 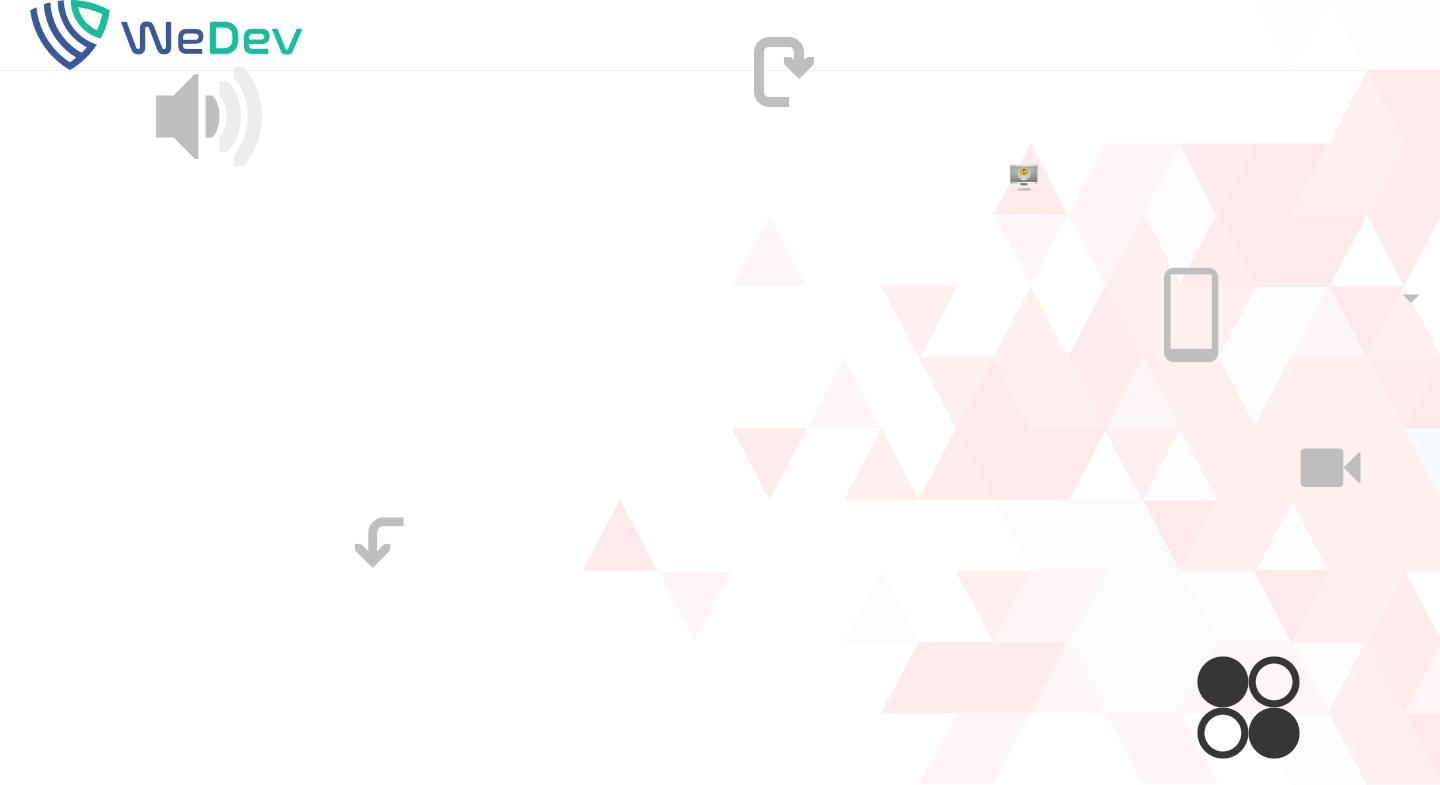 What do you see at coordinates (1411, 298) in the screenshot?
I see `scroll down or view more content below` at bounding box center [1411, 298].